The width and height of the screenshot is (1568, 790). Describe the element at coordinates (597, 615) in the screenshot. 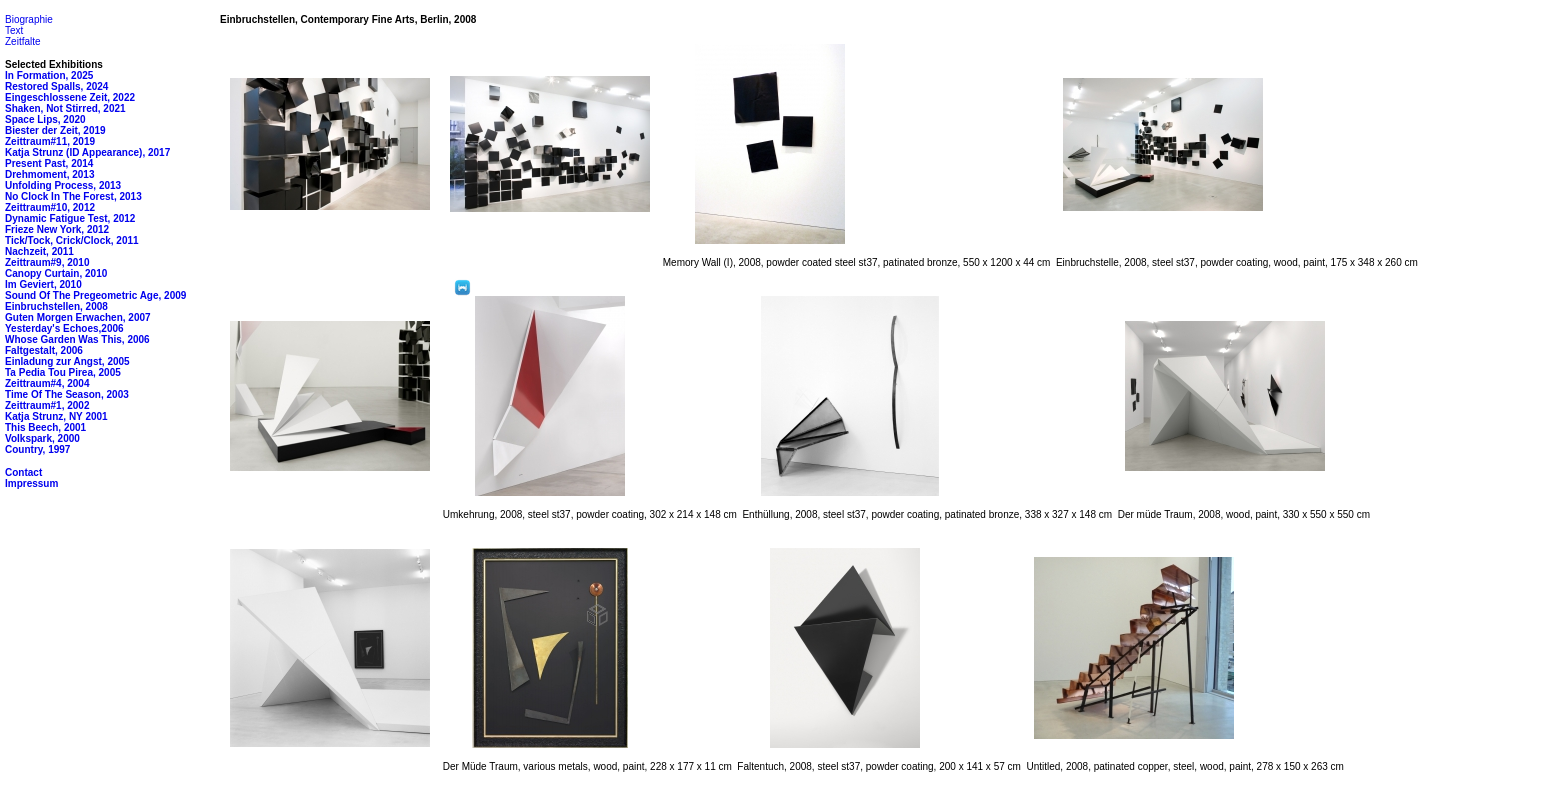

I see `open gtk demo application` at that location.